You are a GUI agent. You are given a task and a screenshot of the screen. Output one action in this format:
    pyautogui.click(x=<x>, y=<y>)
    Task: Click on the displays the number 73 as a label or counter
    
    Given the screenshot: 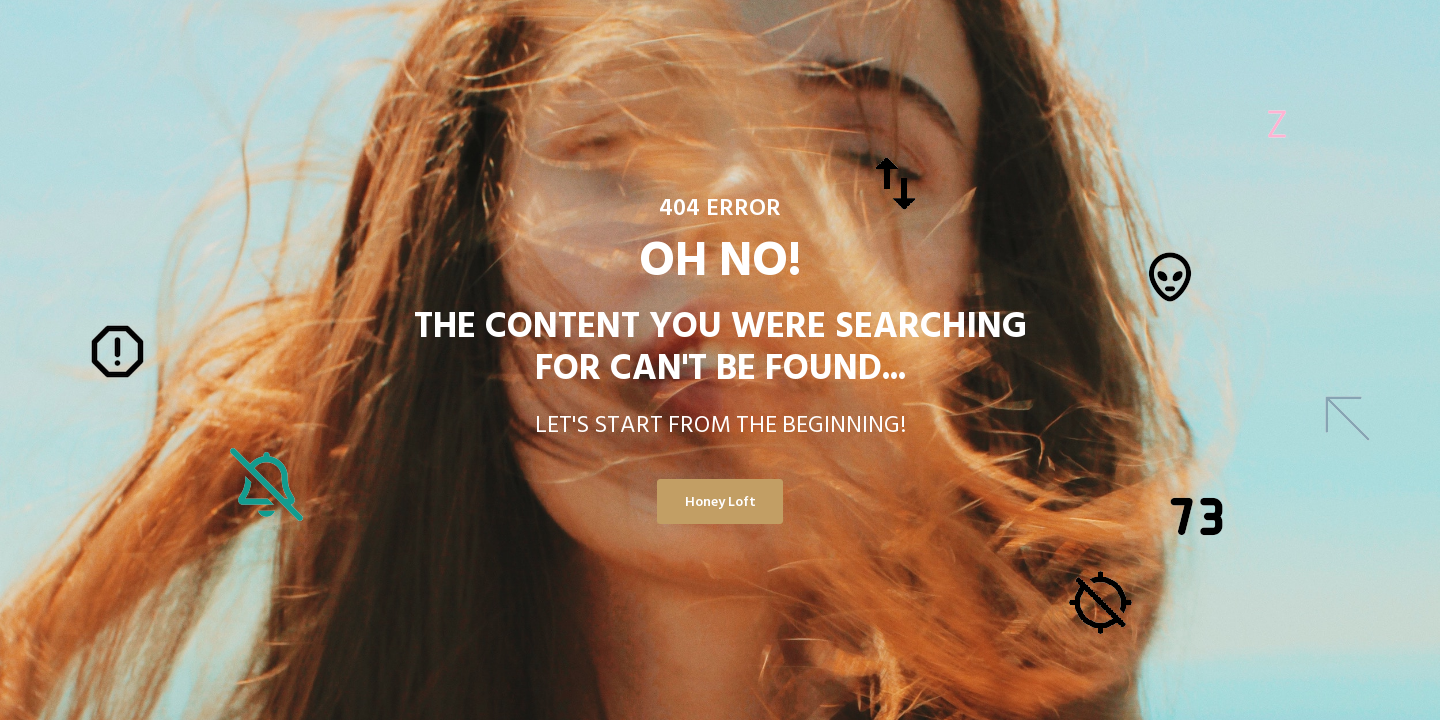 What is the action you would take?
    pyautogui.click(x=1196, y=516)
    